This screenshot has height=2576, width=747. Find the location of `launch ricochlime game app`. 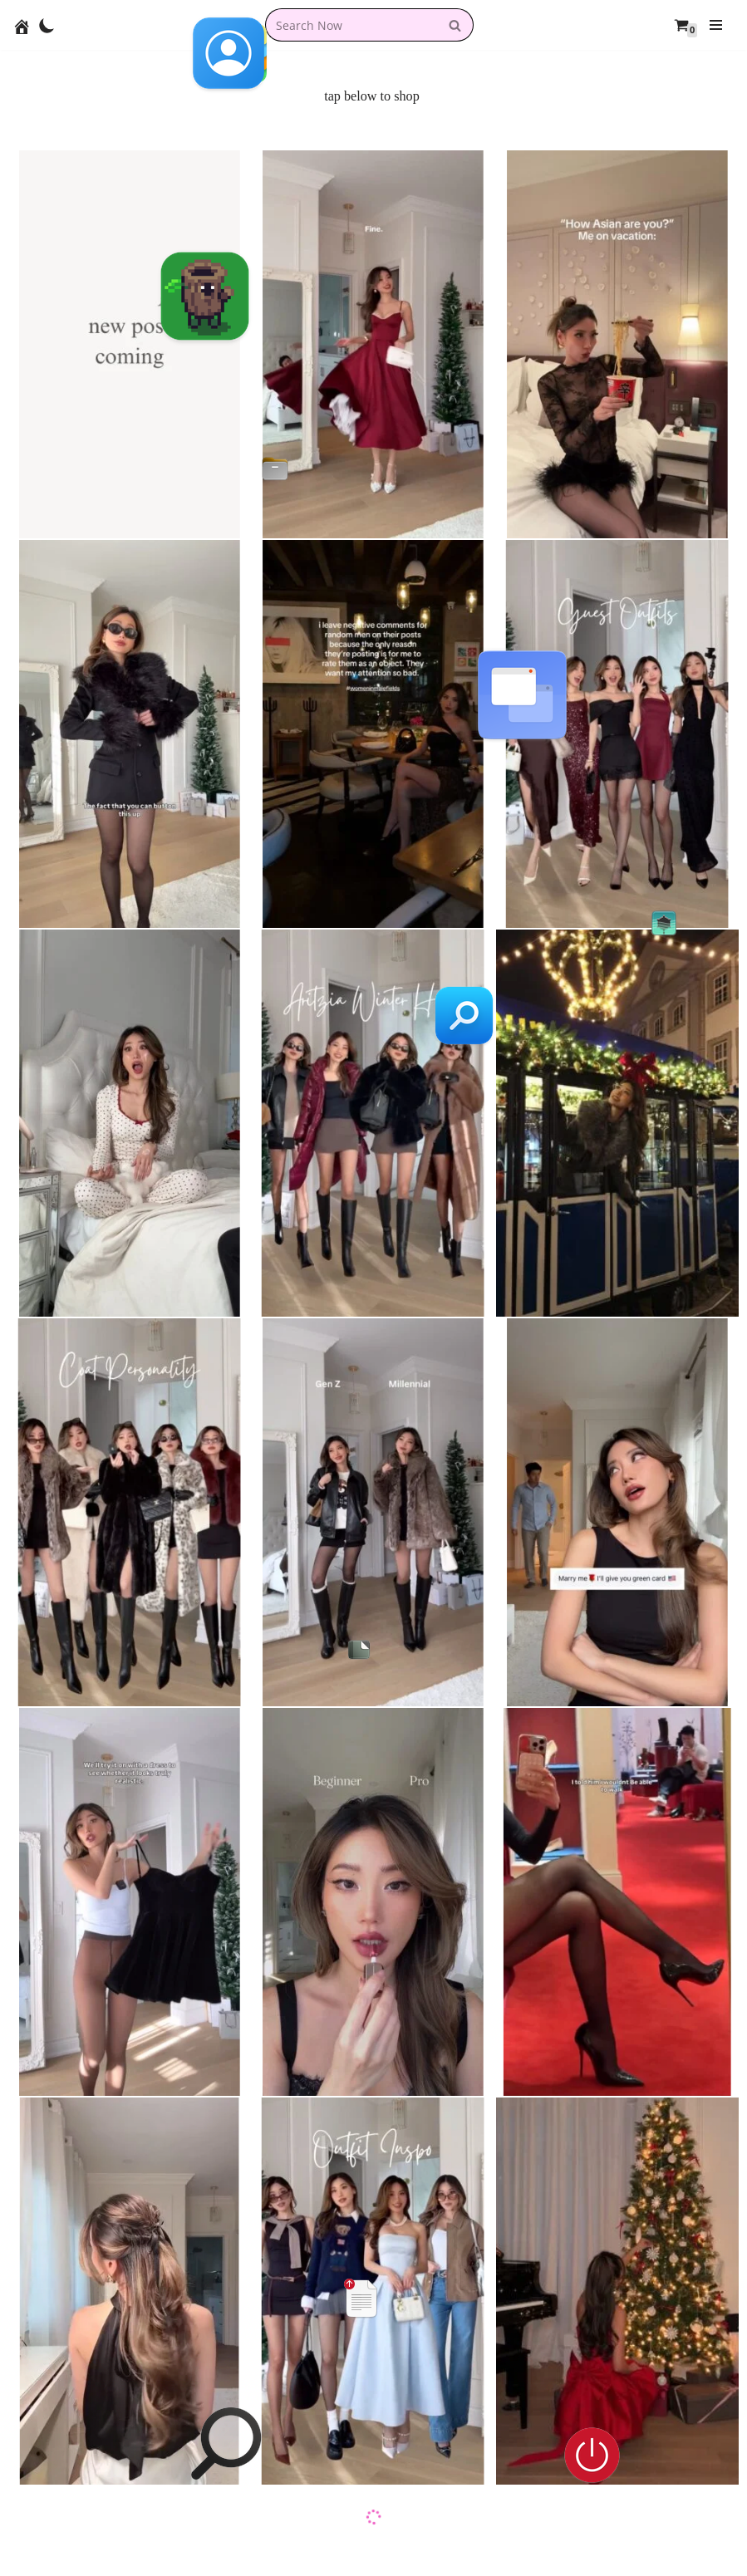

launch ricochlime game app is located at coordinates (204, 296).